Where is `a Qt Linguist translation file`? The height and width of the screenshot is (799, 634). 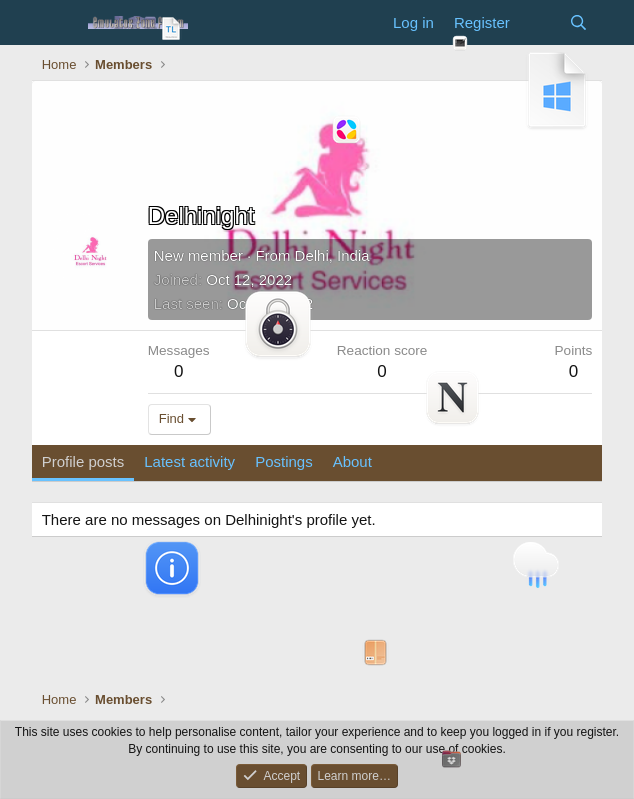 a Qt Linguist translation file is located at coordinates (171, 29).